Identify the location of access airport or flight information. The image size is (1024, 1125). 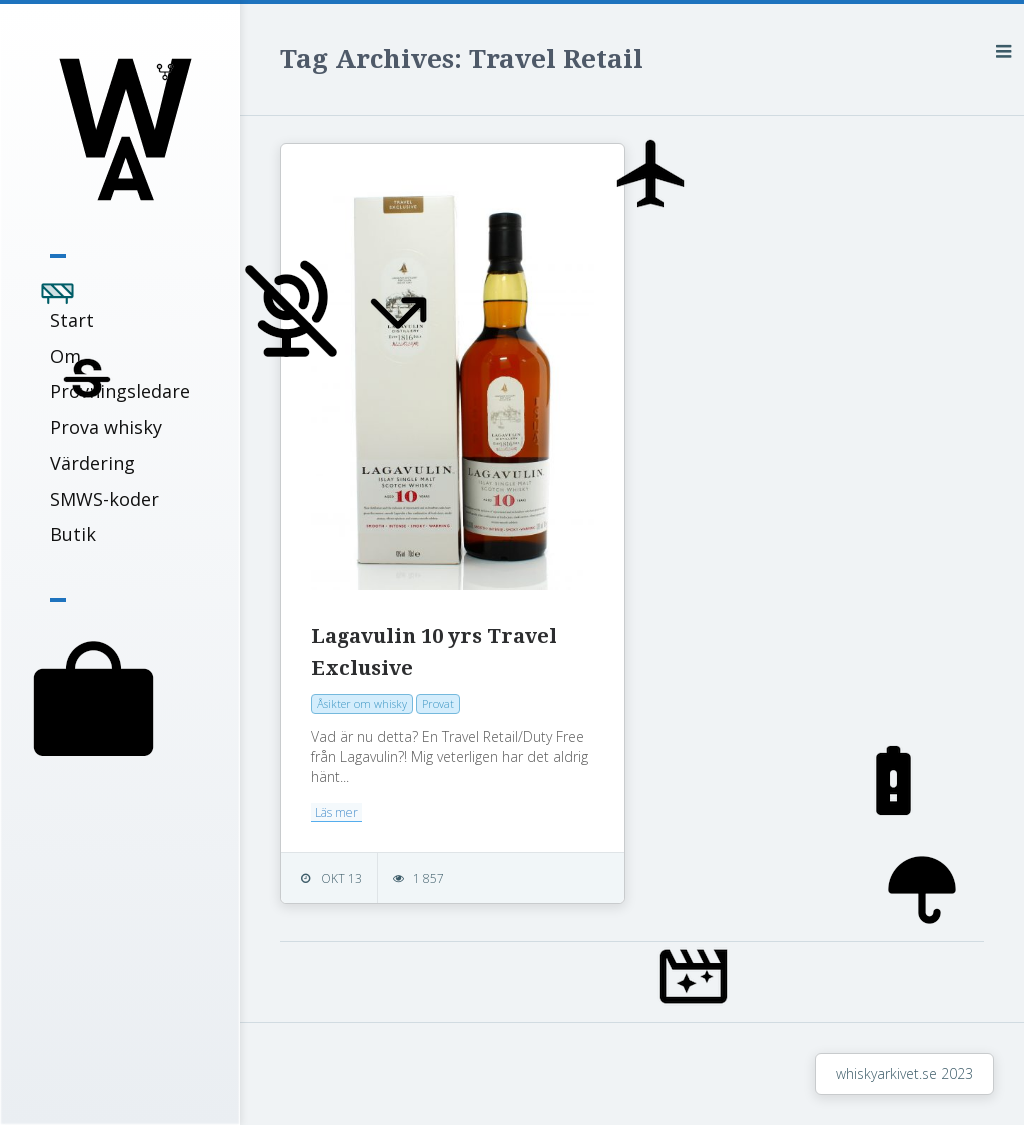
(650, 173).